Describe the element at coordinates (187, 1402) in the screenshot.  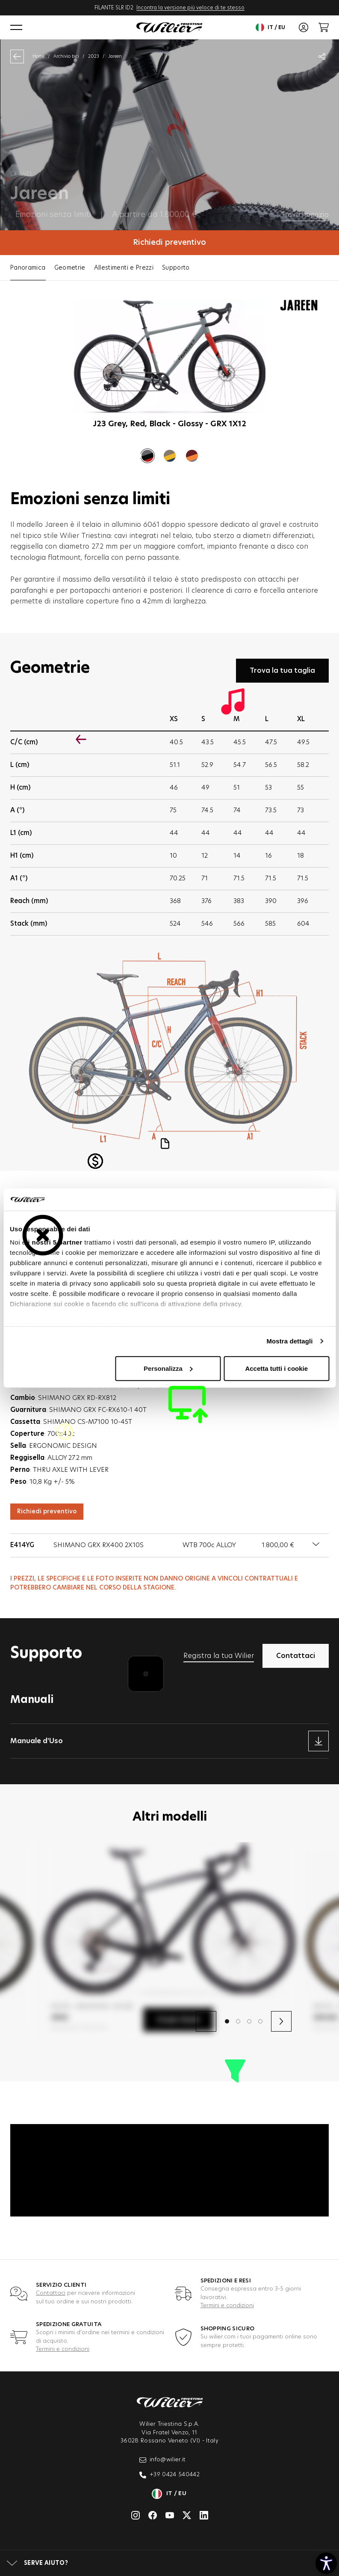
I see `upload content to desktop` at that location.